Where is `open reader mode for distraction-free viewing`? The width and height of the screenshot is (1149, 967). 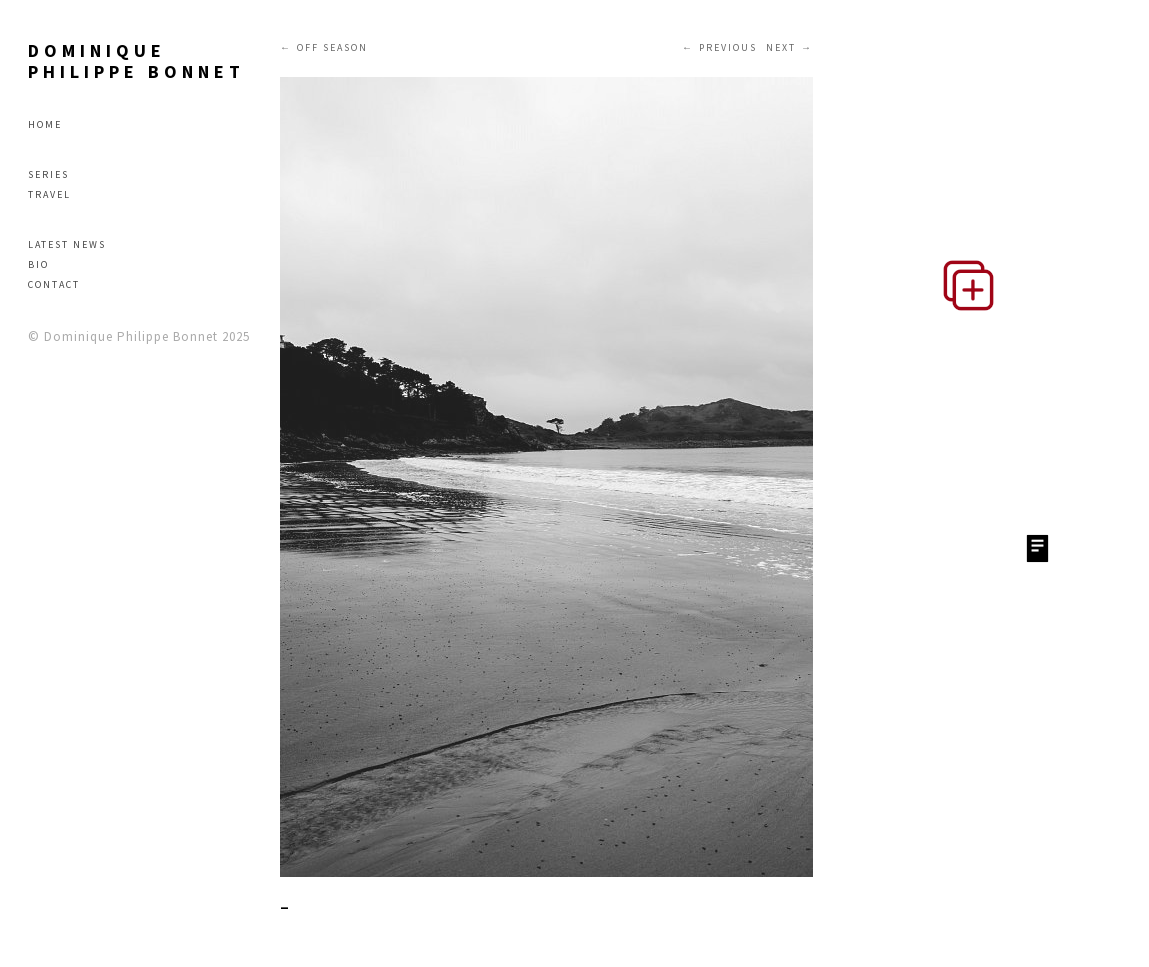
open reader mode for distraction-free viewing is located at coordinates (1037, 548).